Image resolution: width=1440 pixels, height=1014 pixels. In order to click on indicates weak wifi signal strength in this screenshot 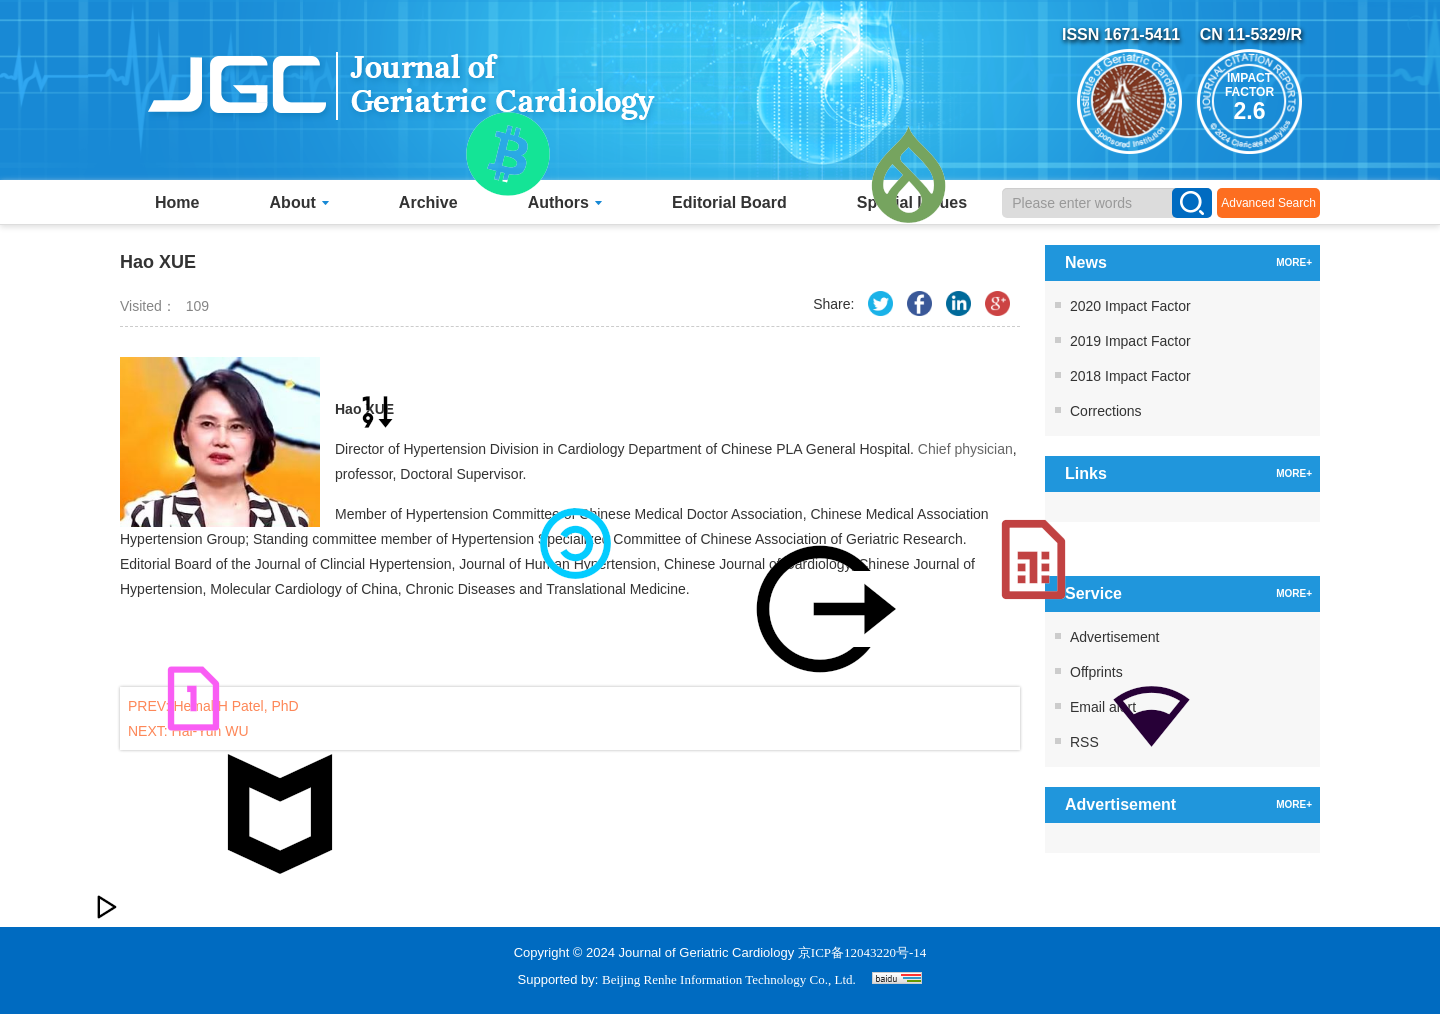, I will do `click(1151, 716)`.